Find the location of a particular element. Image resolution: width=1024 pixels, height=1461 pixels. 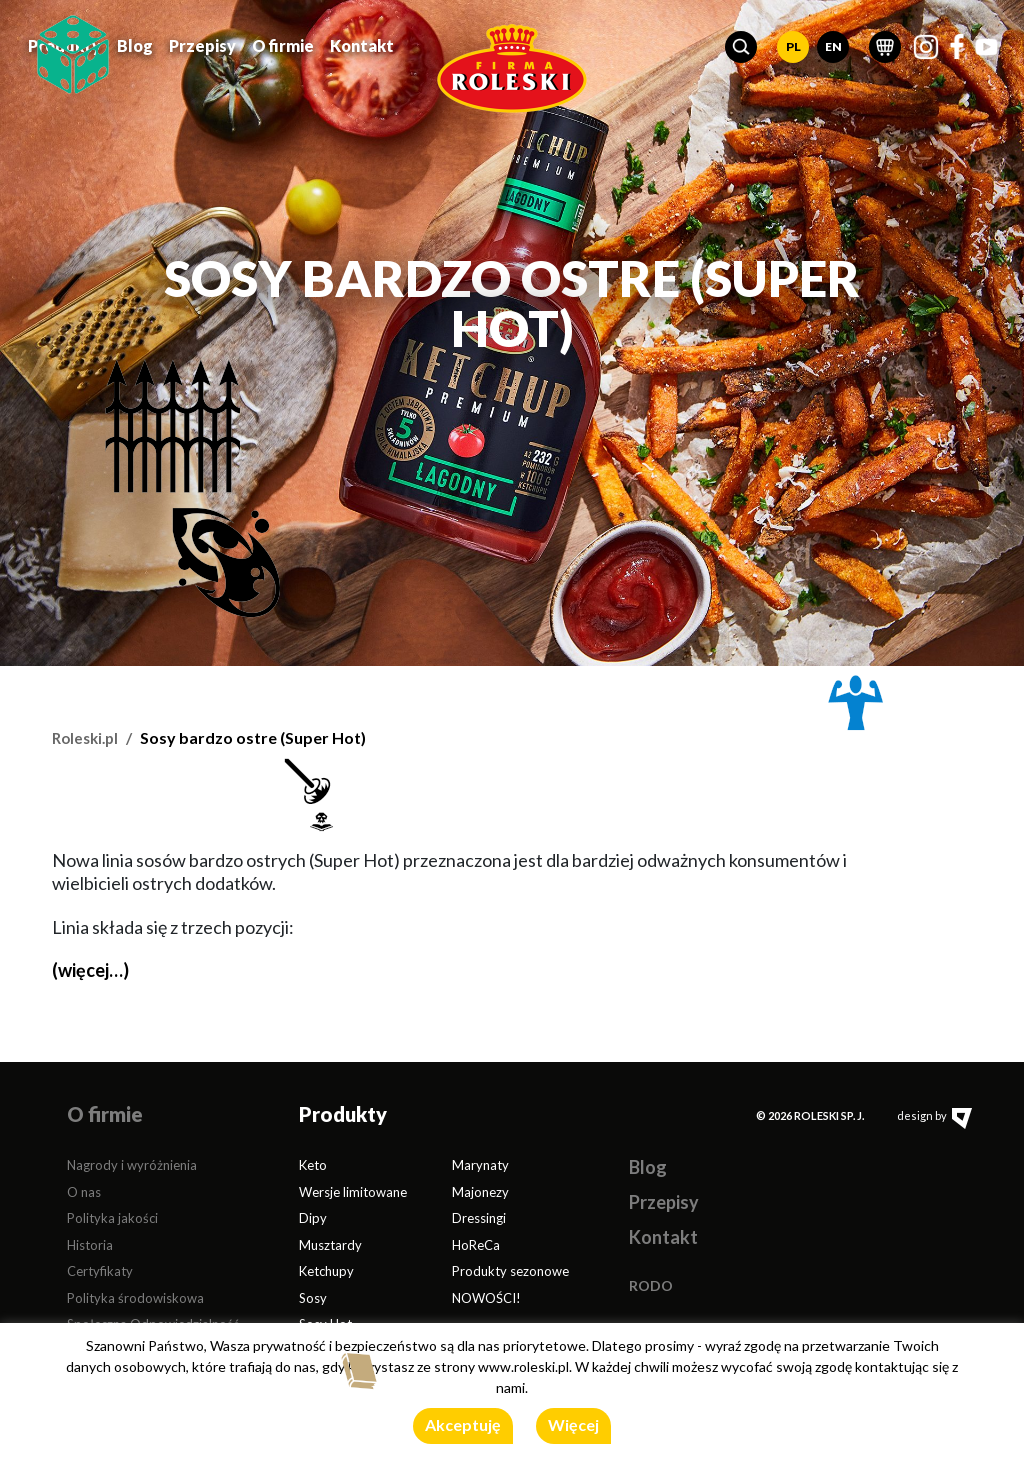

view death note or cursed book item in game inventory is located at coordinates (321, 822).